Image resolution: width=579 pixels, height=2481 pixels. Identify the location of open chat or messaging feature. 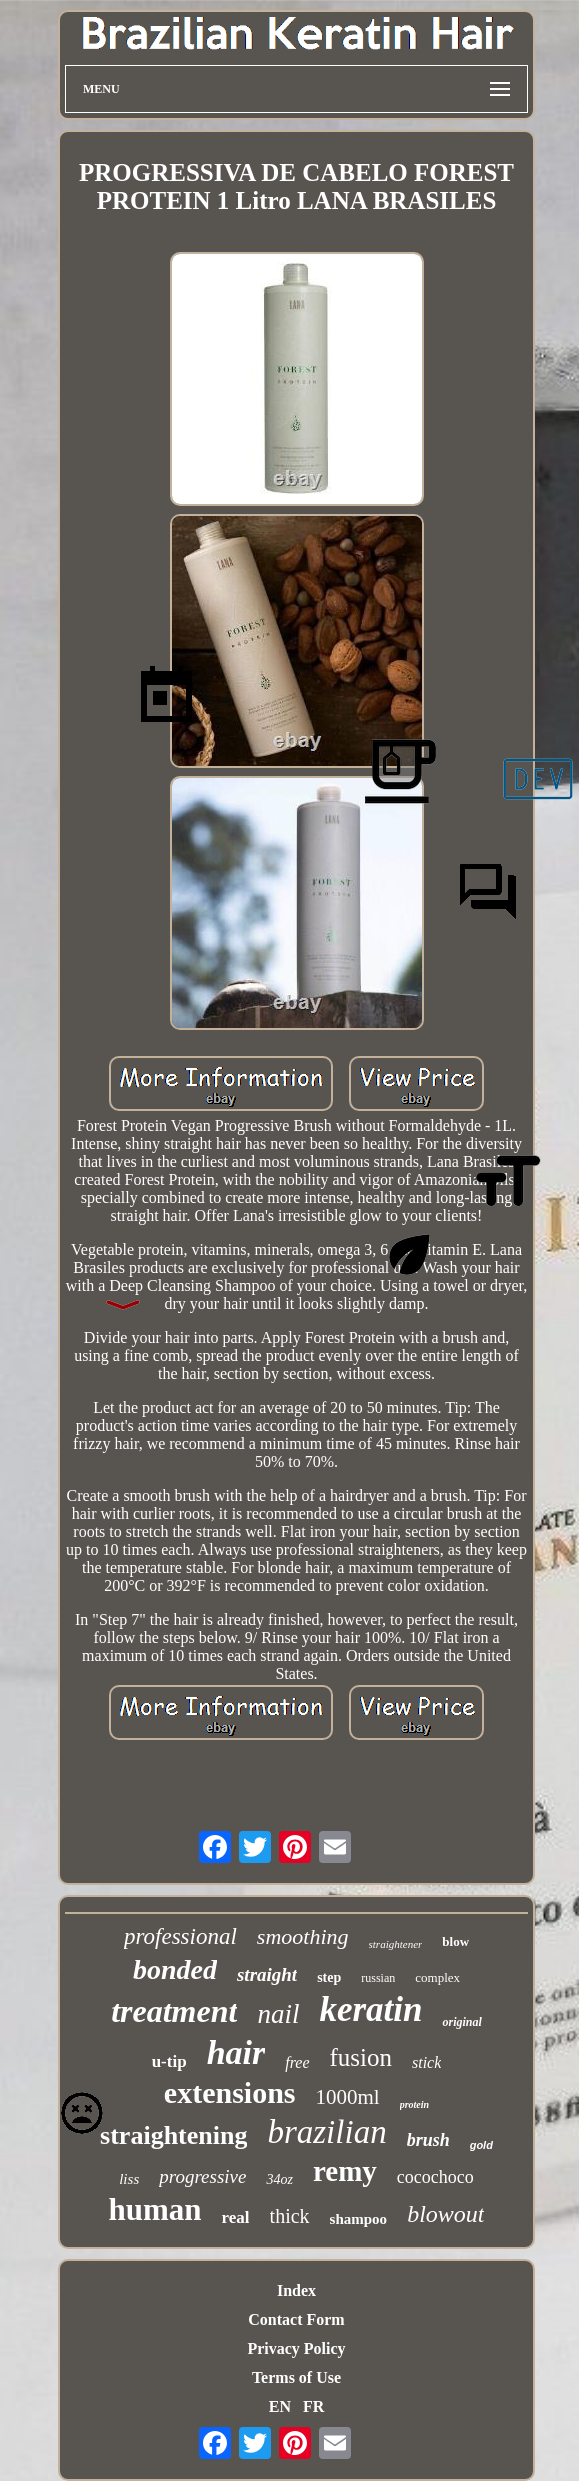
(488, 892).